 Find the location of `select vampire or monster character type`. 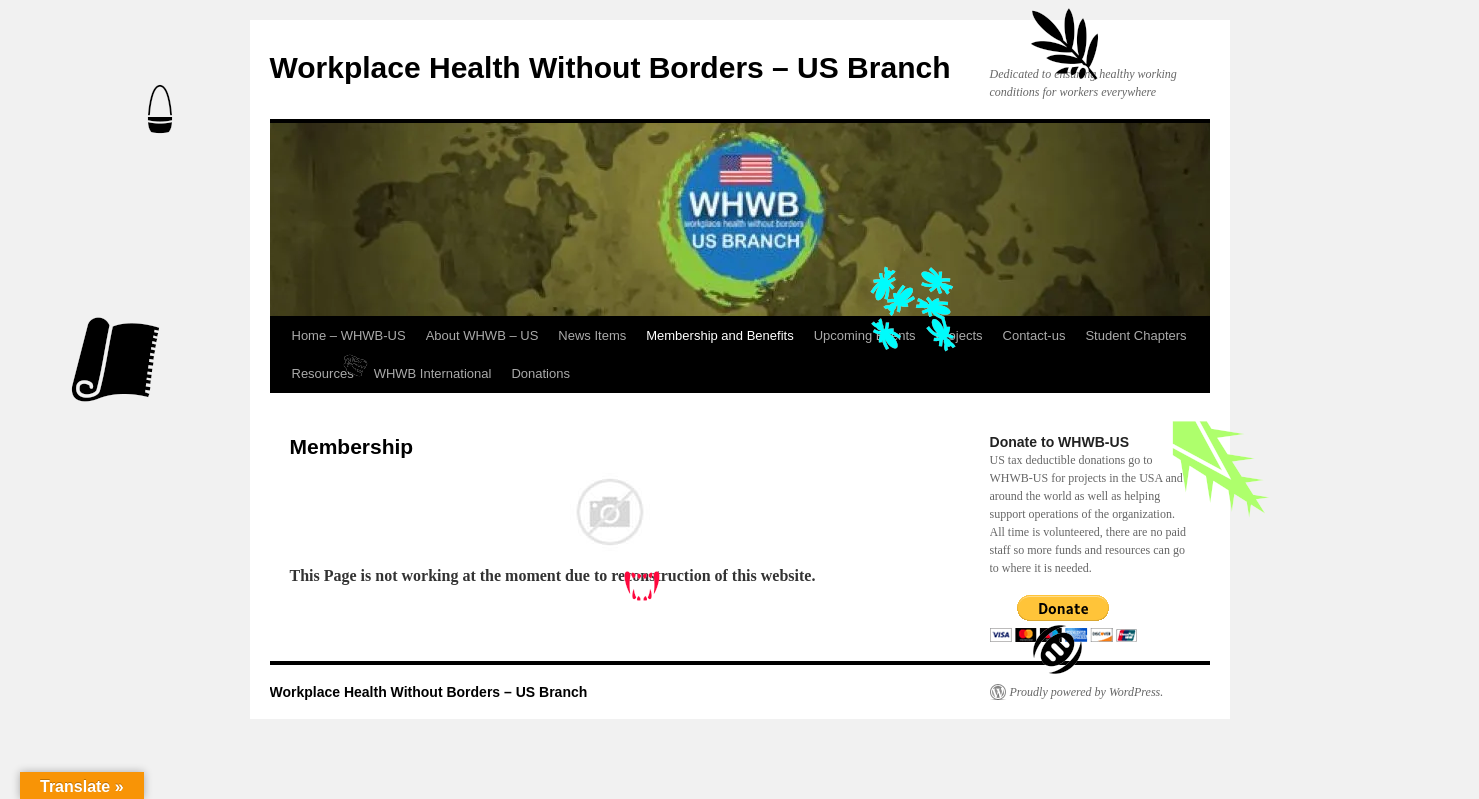

select vampire or monster character type is located at coordinates (642, 586).